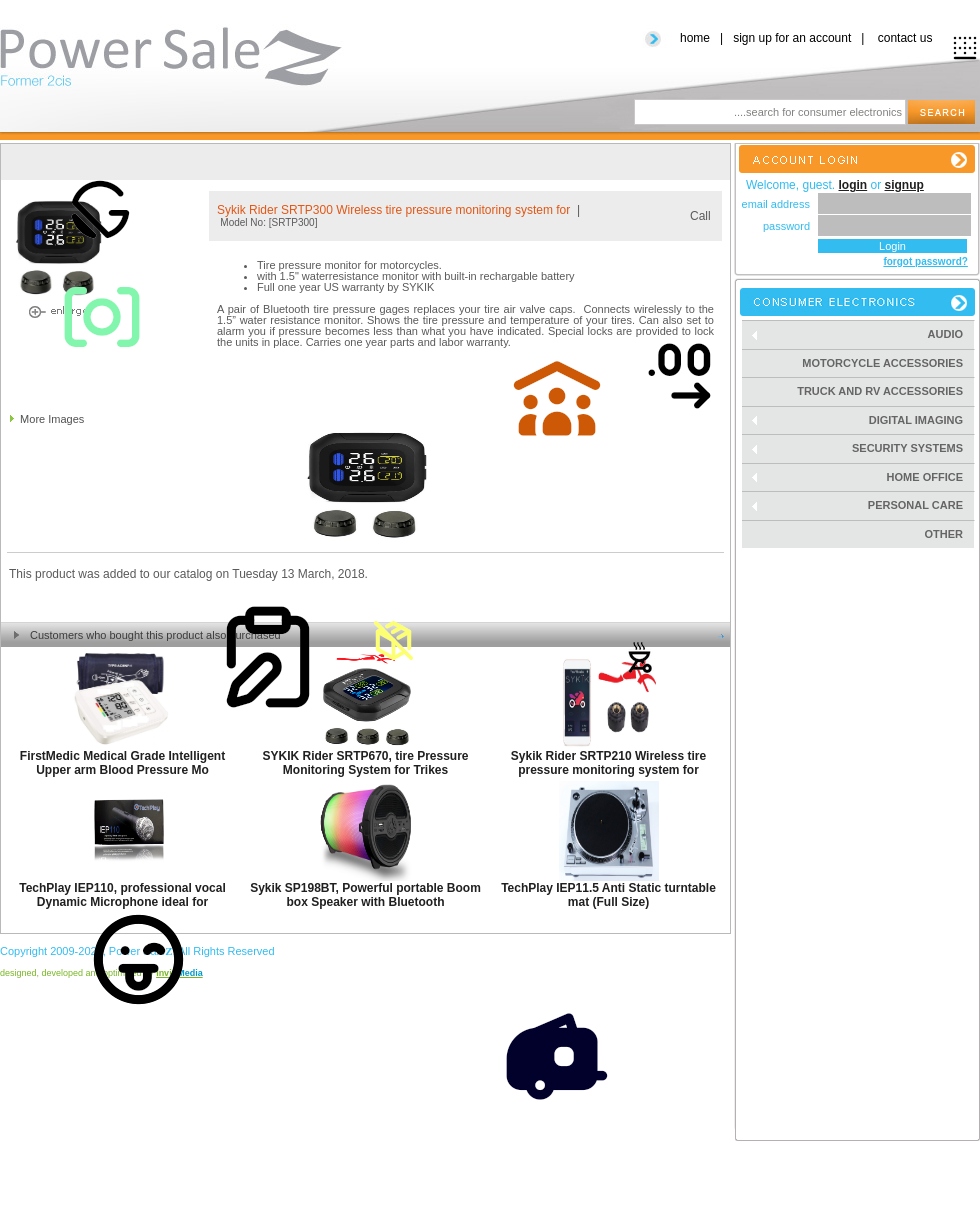 The width and height of the screenshot is (980, 1209). What do you see at coordinates (102, 317) in the screenshot?
I see `access camera or photo capture settings` at bounding box center [102, 317].